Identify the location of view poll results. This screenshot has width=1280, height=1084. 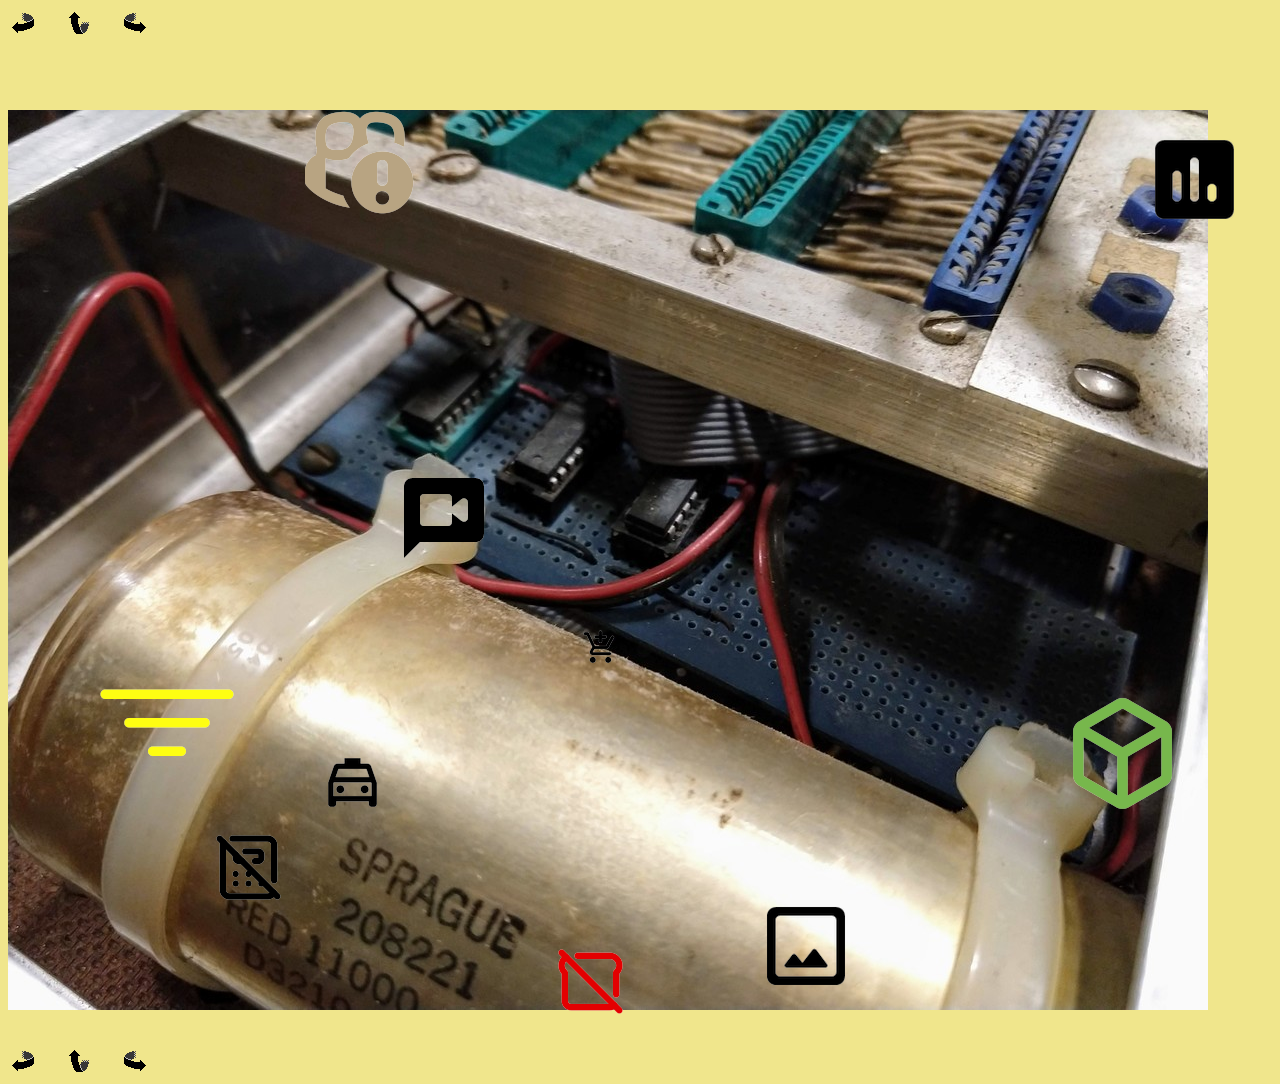
(1194, 179).